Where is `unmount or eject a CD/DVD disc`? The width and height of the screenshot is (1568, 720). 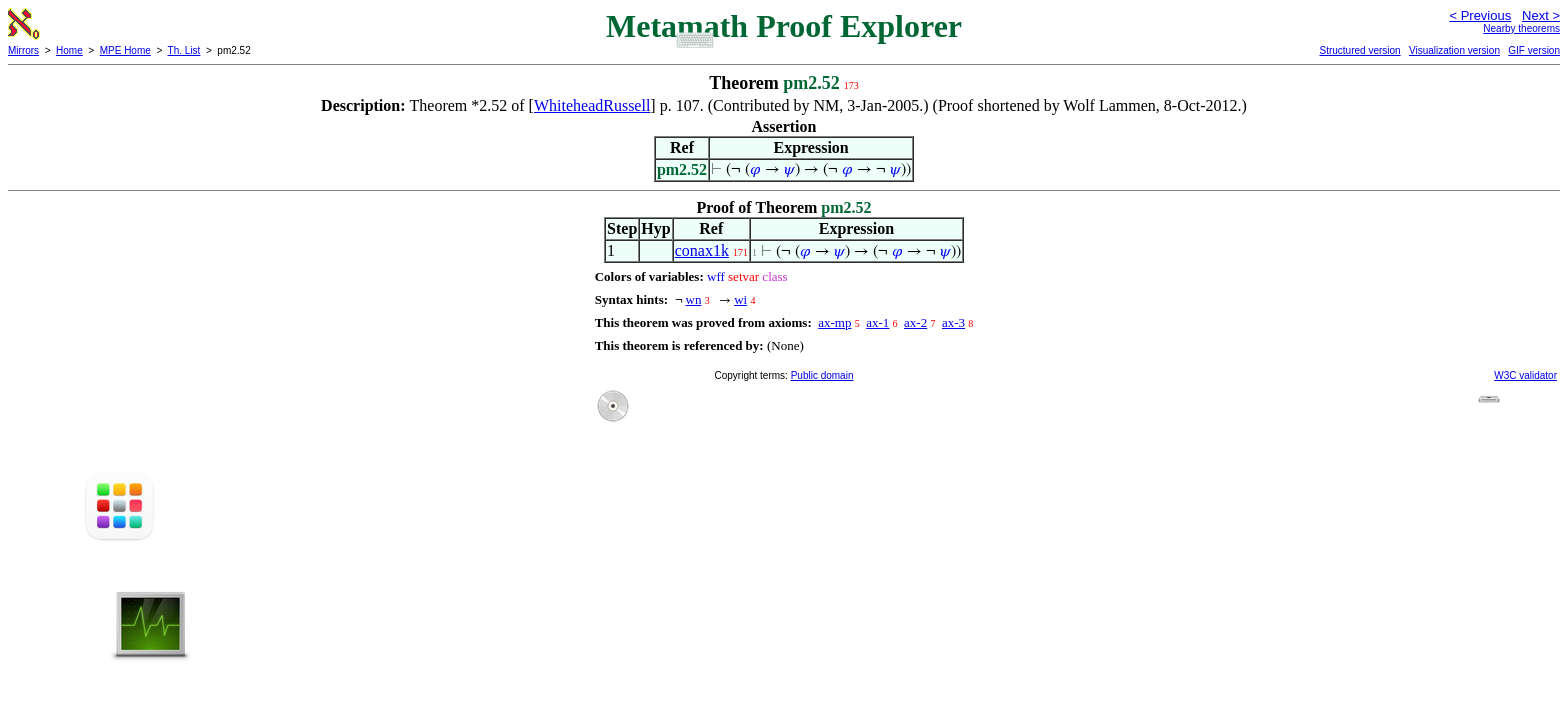 unmount or eject a CD/DVD disc is located at coordinates (613, 406).